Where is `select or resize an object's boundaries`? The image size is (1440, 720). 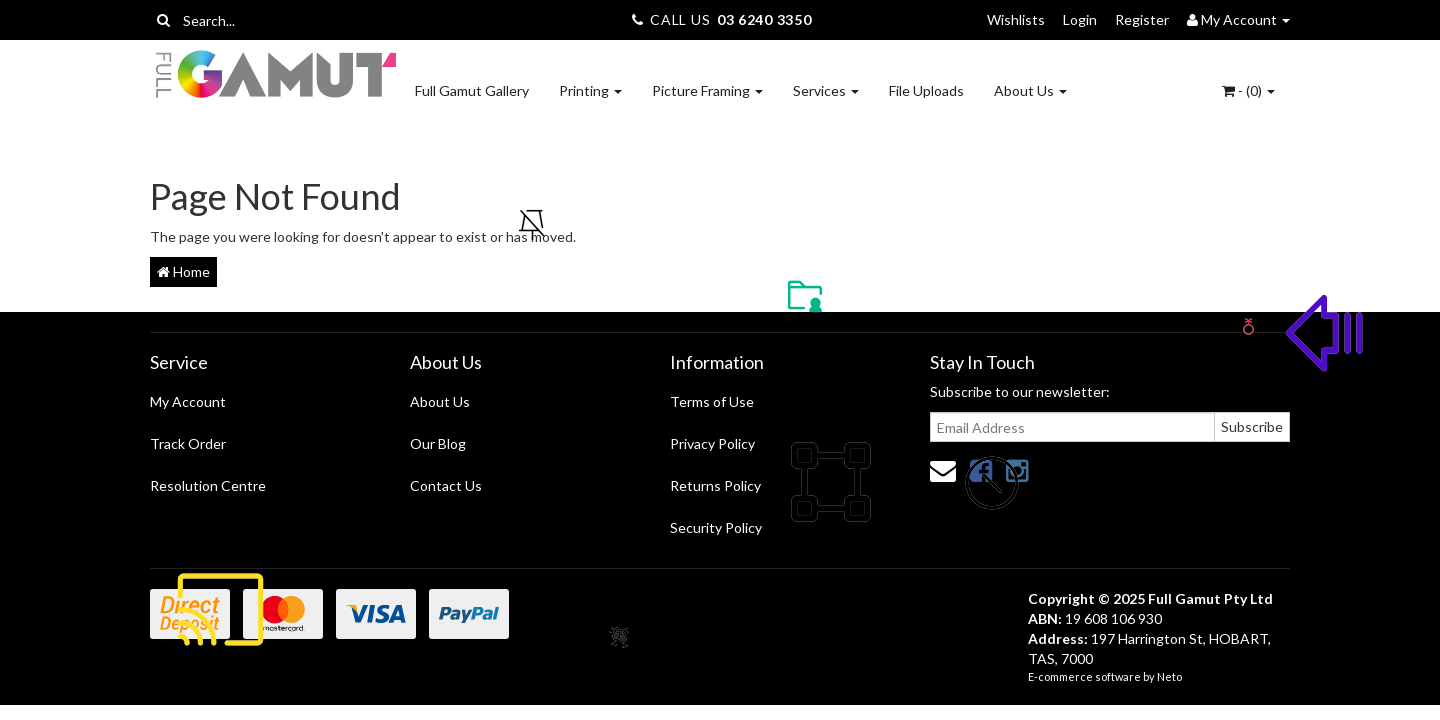
select or resize an object's boundaries is located at coordinates (831, 482).